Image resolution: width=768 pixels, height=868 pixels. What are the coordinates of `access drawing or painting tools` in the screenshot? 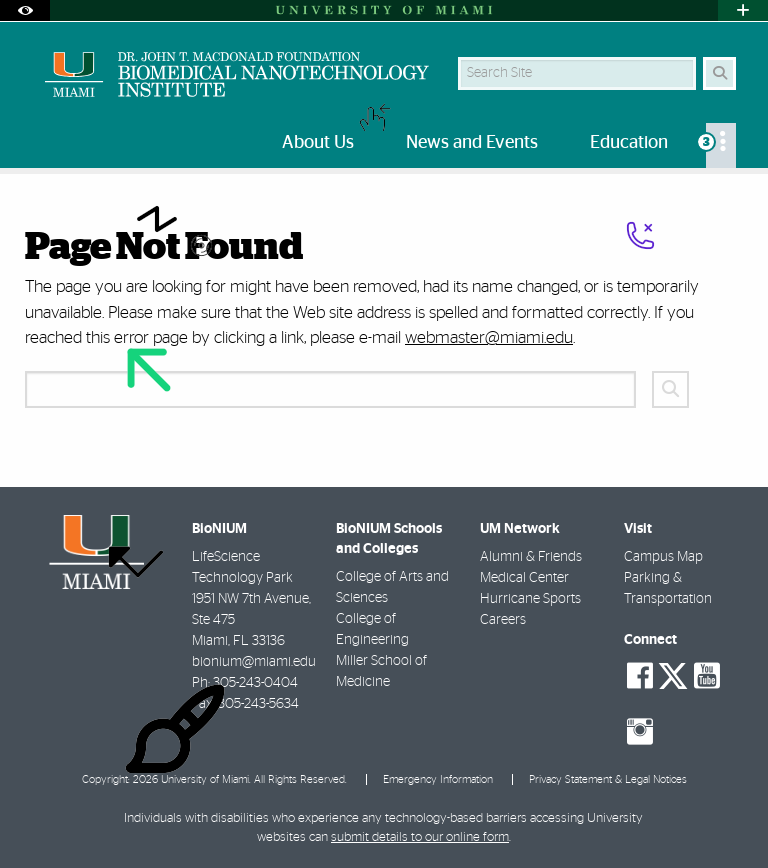 It's located at (178, 730).